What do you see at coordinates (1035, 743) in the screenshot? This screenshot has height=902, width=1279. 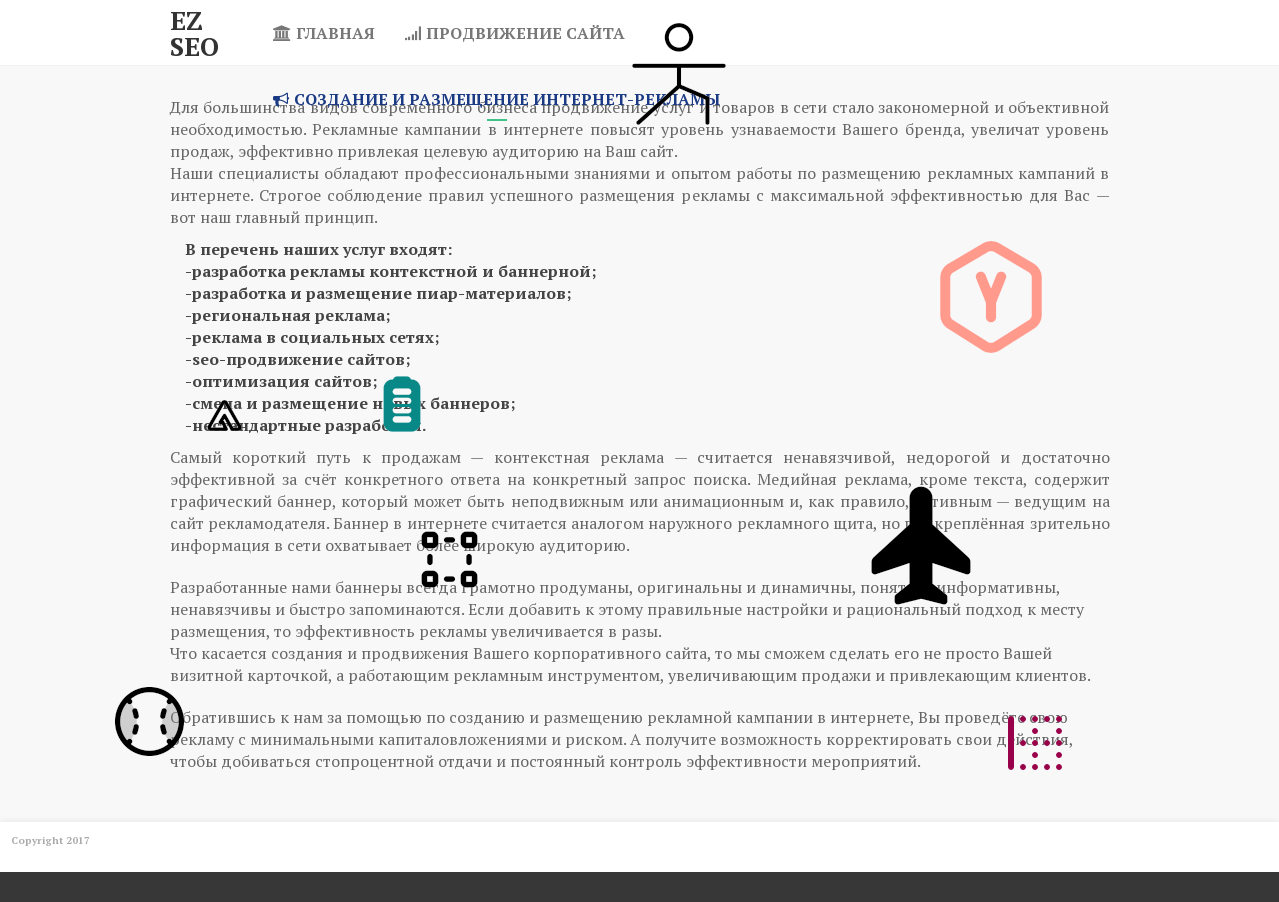 I see `apply left border to selected cells` at bounding box center [1035, 743].